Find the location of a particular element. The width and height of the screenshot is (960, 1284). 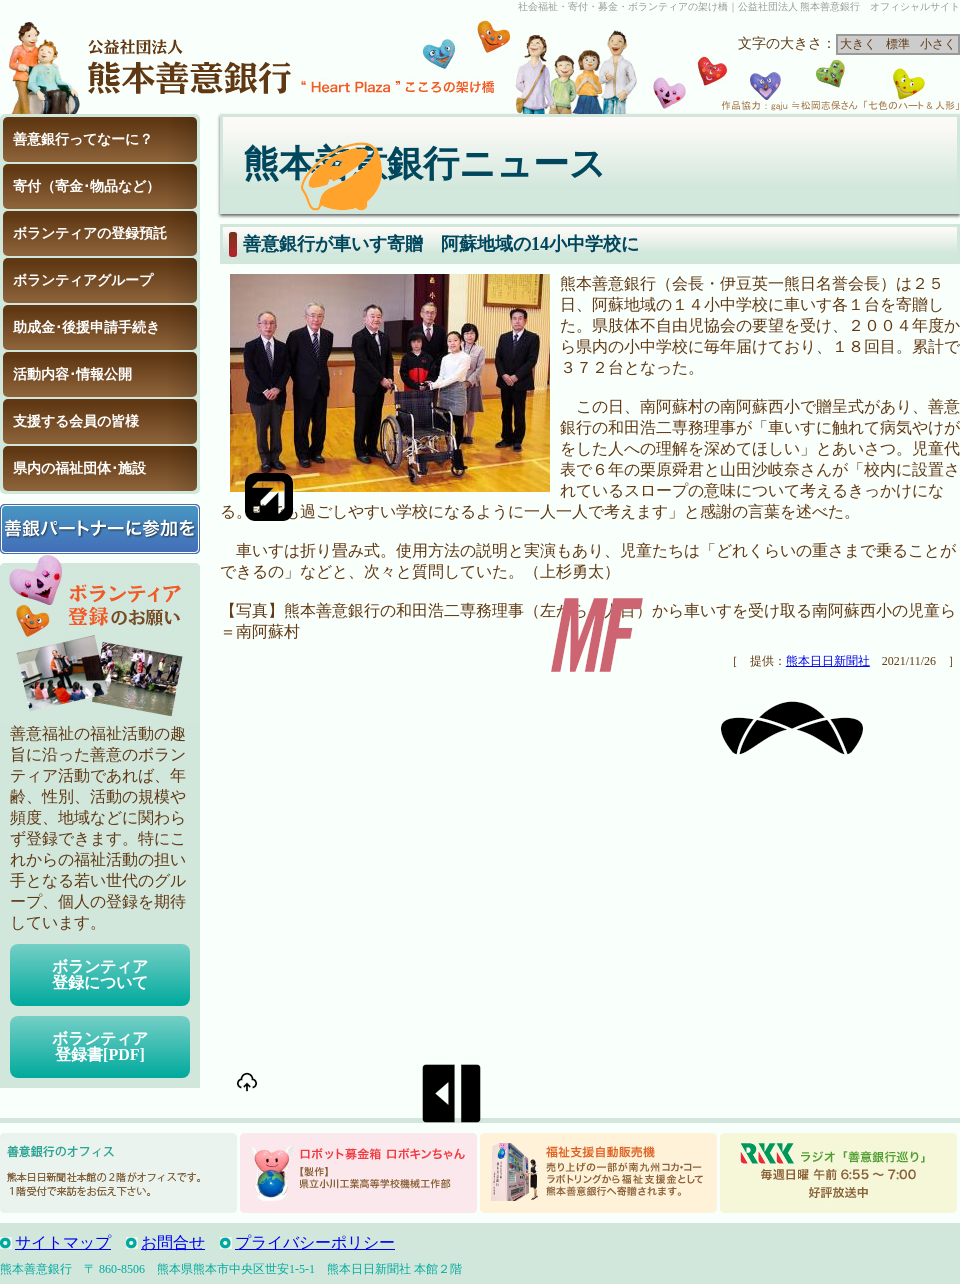

topcoder logo - link to competitive programming platform is located at coordinates (792, 728).